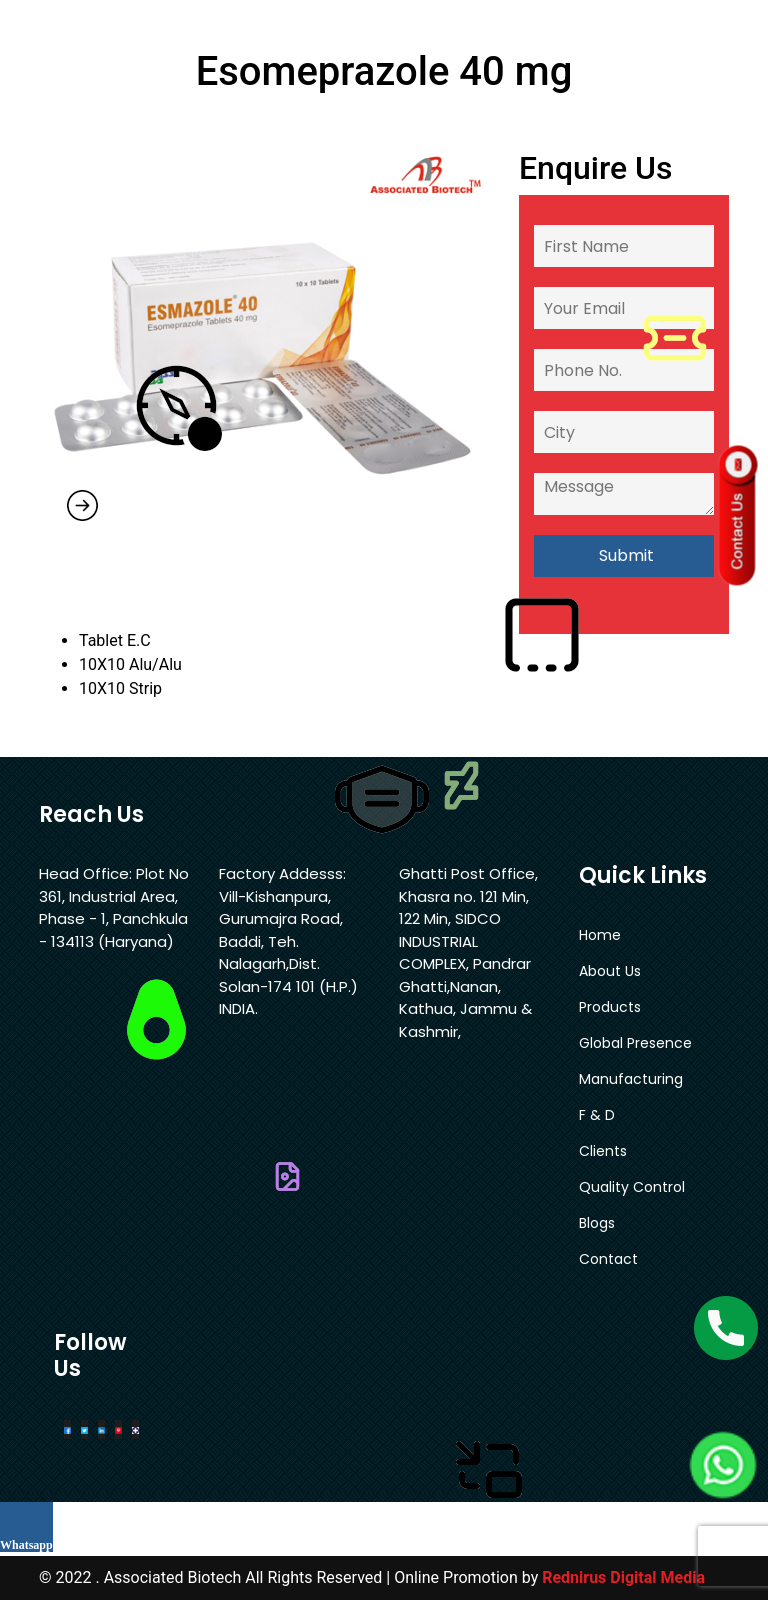 The width and height of the screenshot is (768, 1600). I want to click on indicates vegetarian or vegan food options, so click(156, 1019).